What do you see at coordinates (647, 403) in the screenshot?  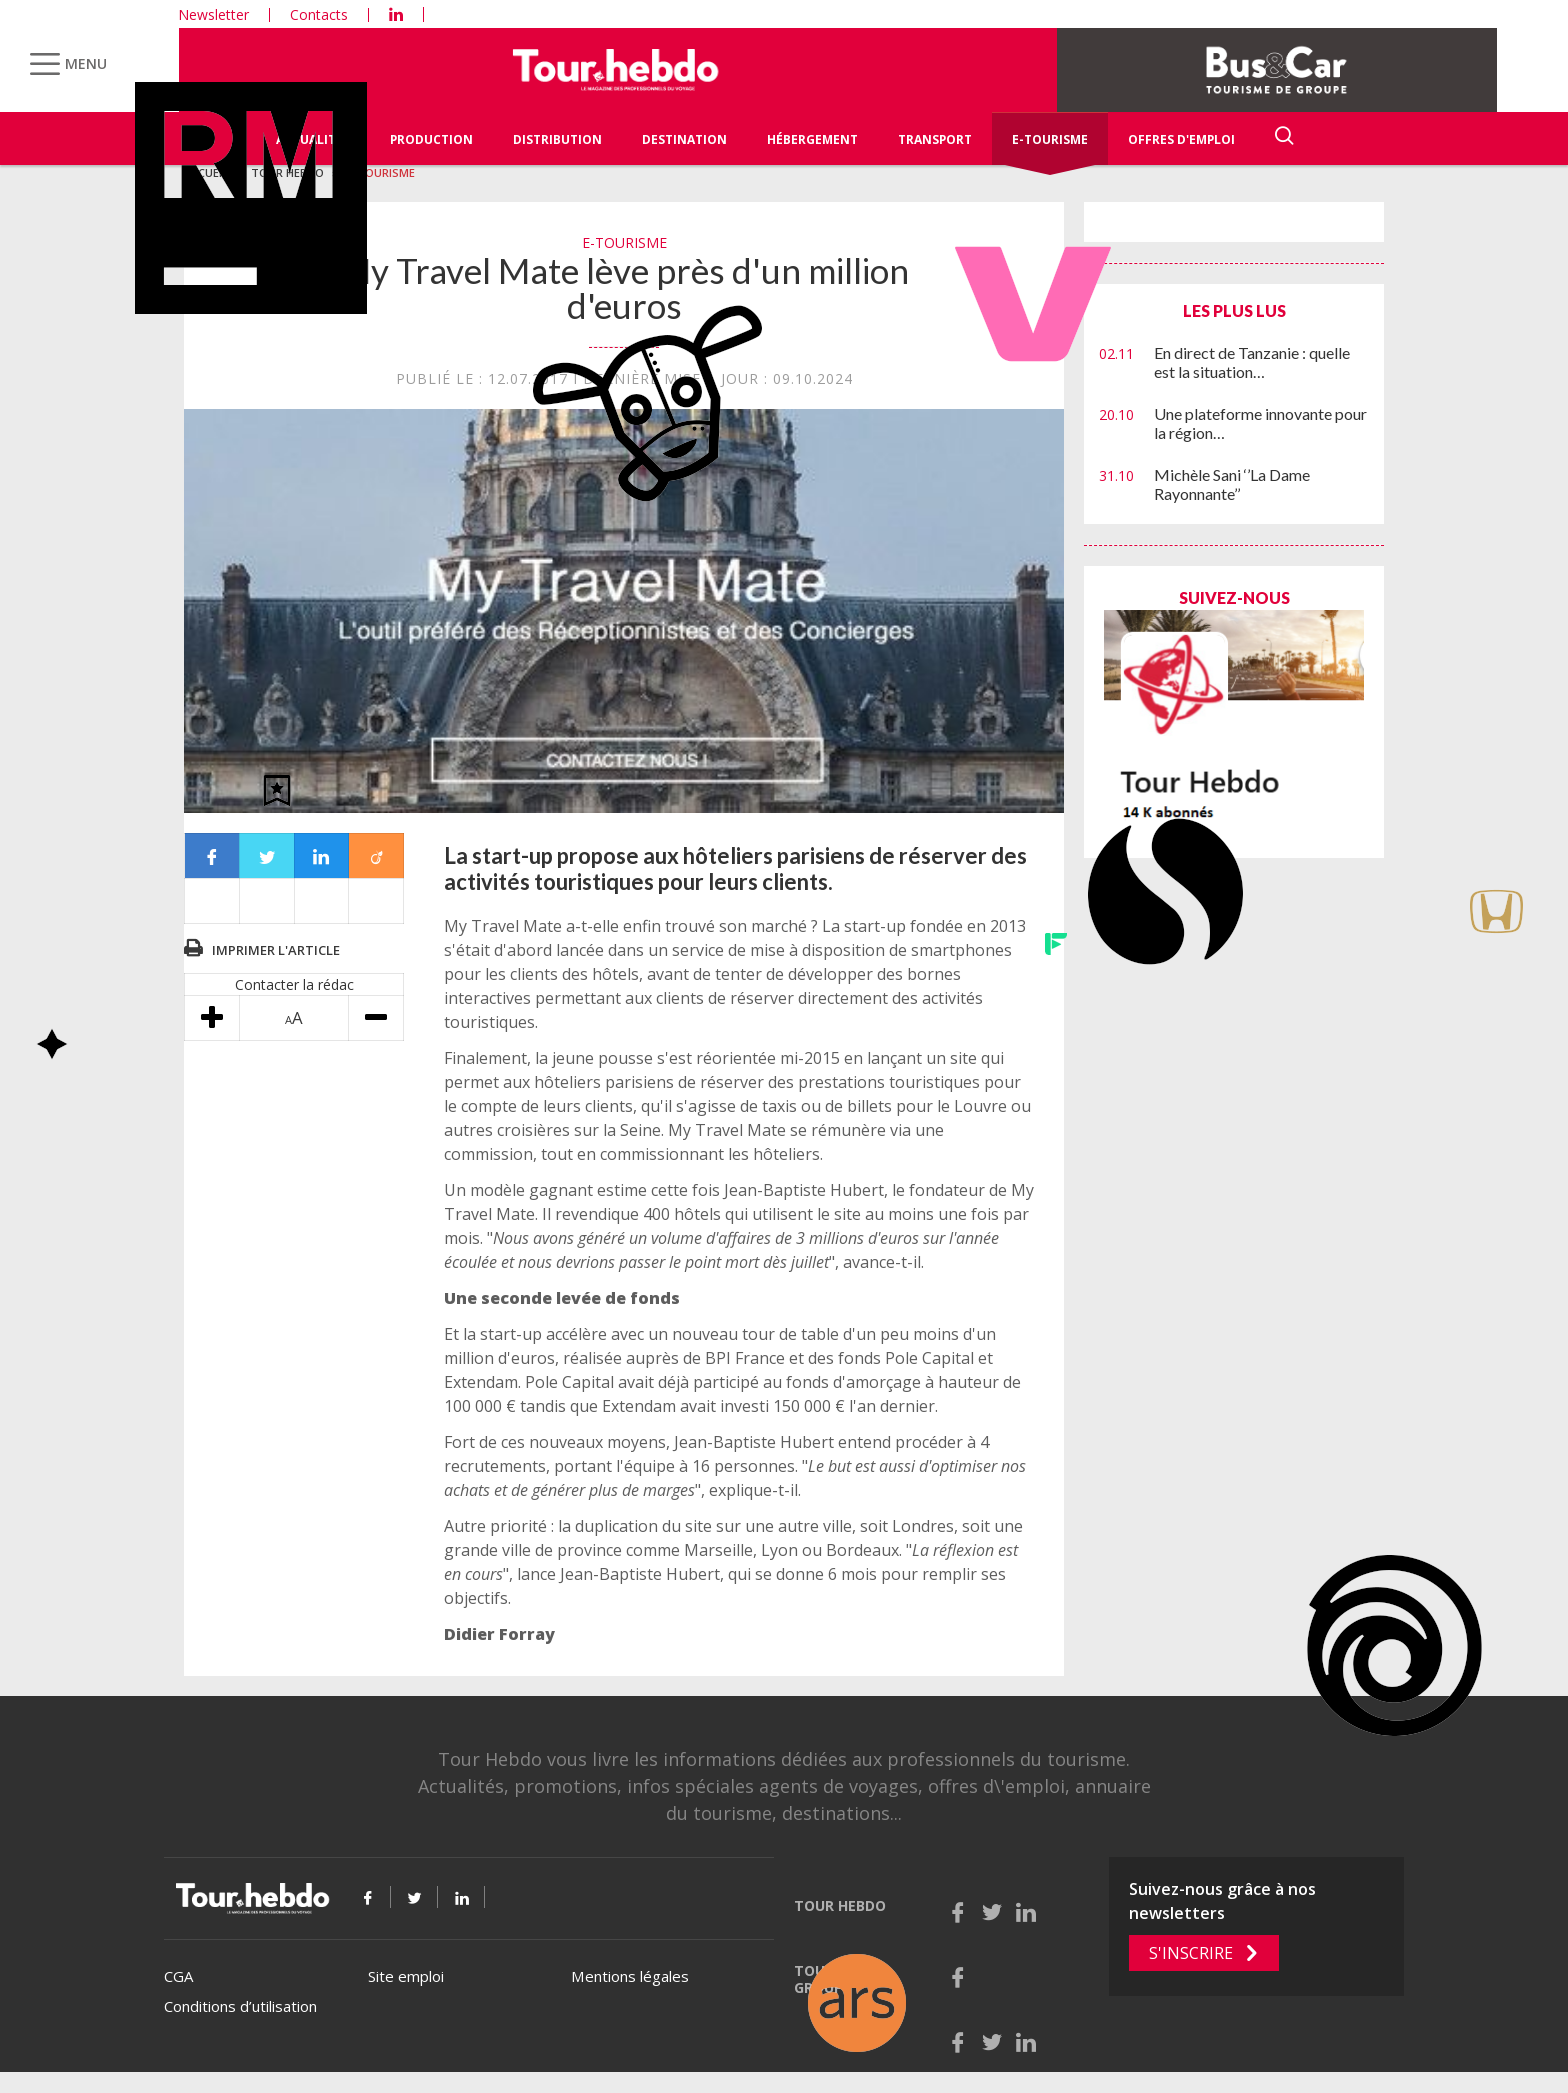 I see `visit tindie marketplace` at bounding box center [647, 403].